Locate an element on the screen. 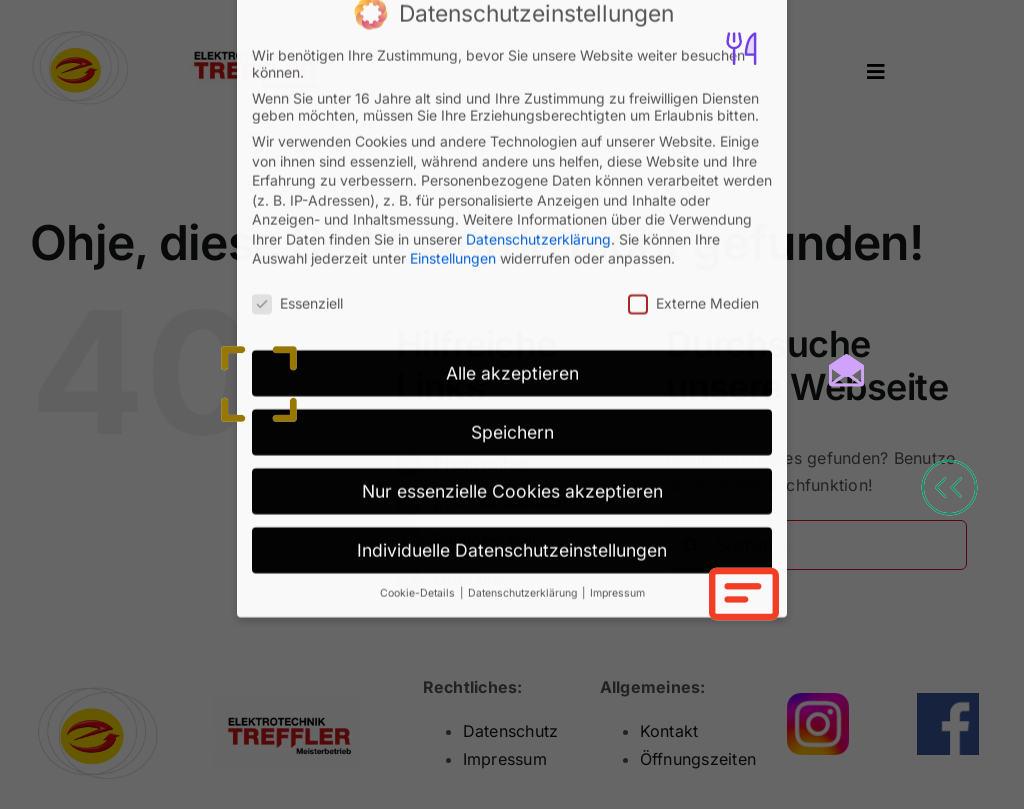 The width and height of the screenshot is (1024, 809). expand to fullscreen mode is located at coordinates (259, 384).